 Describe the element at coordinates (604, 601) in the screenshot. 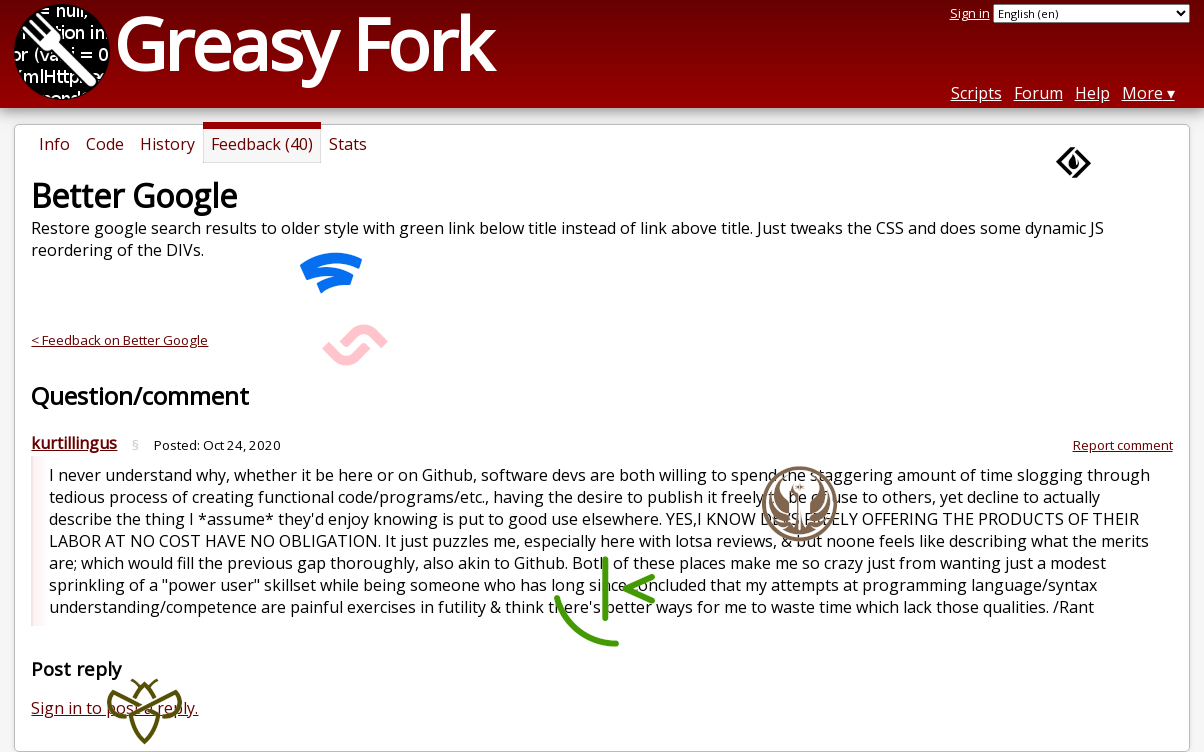

I see `visit Frontend Mentor website` at that location.